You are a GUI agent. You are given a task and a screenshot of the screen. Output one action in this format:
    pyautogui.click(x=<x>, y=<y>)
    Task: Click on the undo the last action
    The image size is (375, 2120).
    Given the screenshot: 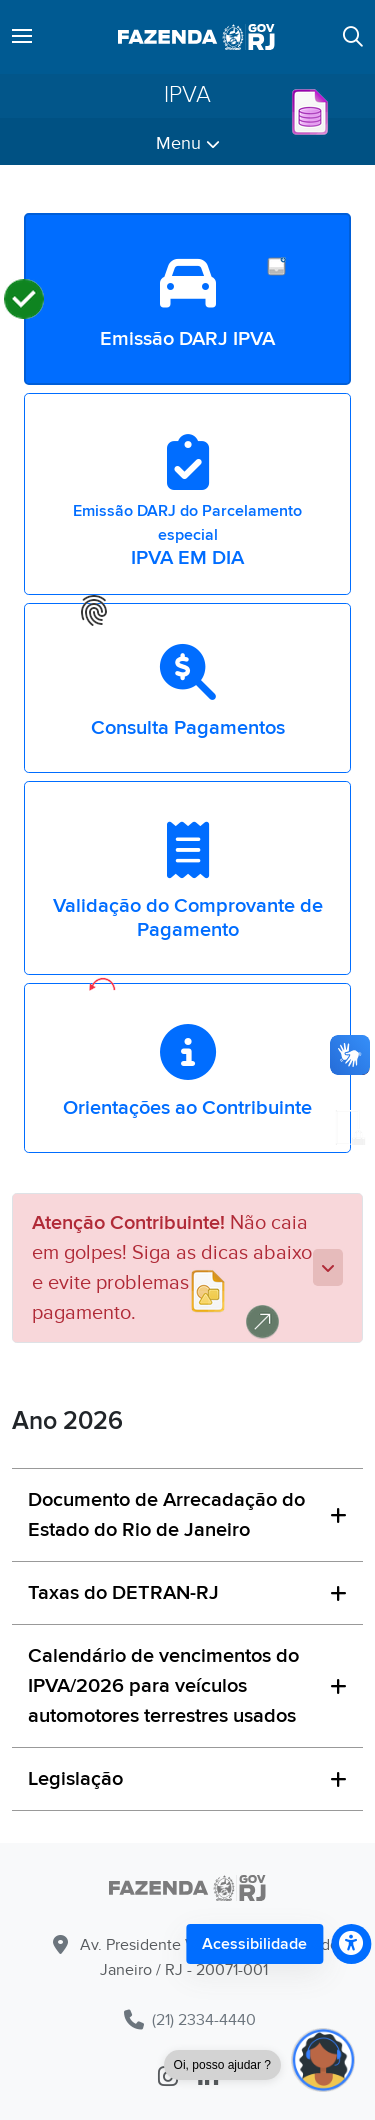 What is the action you would take?
    pyautogui.click(x=103, y=984)
    